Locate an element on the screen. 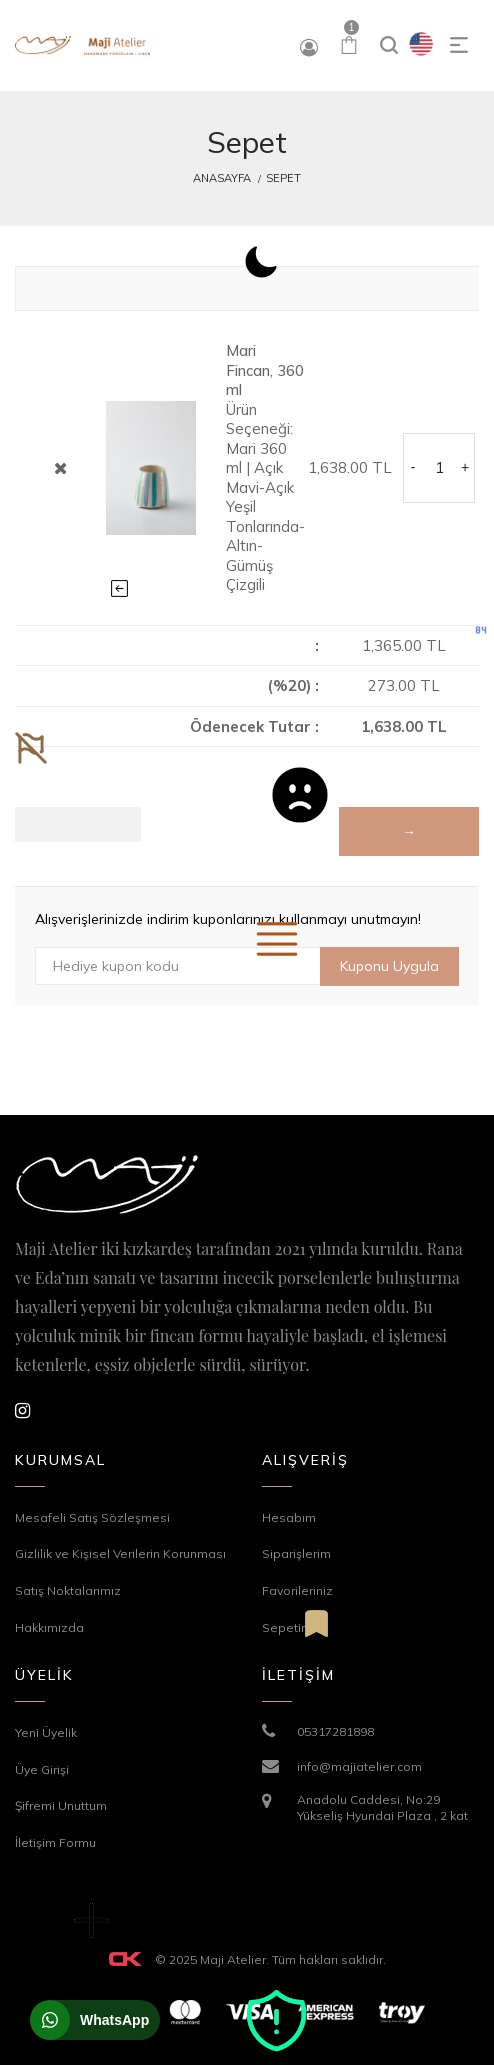  indicates negative feedback or dissatisfaction is located at coordinates (300, 795).